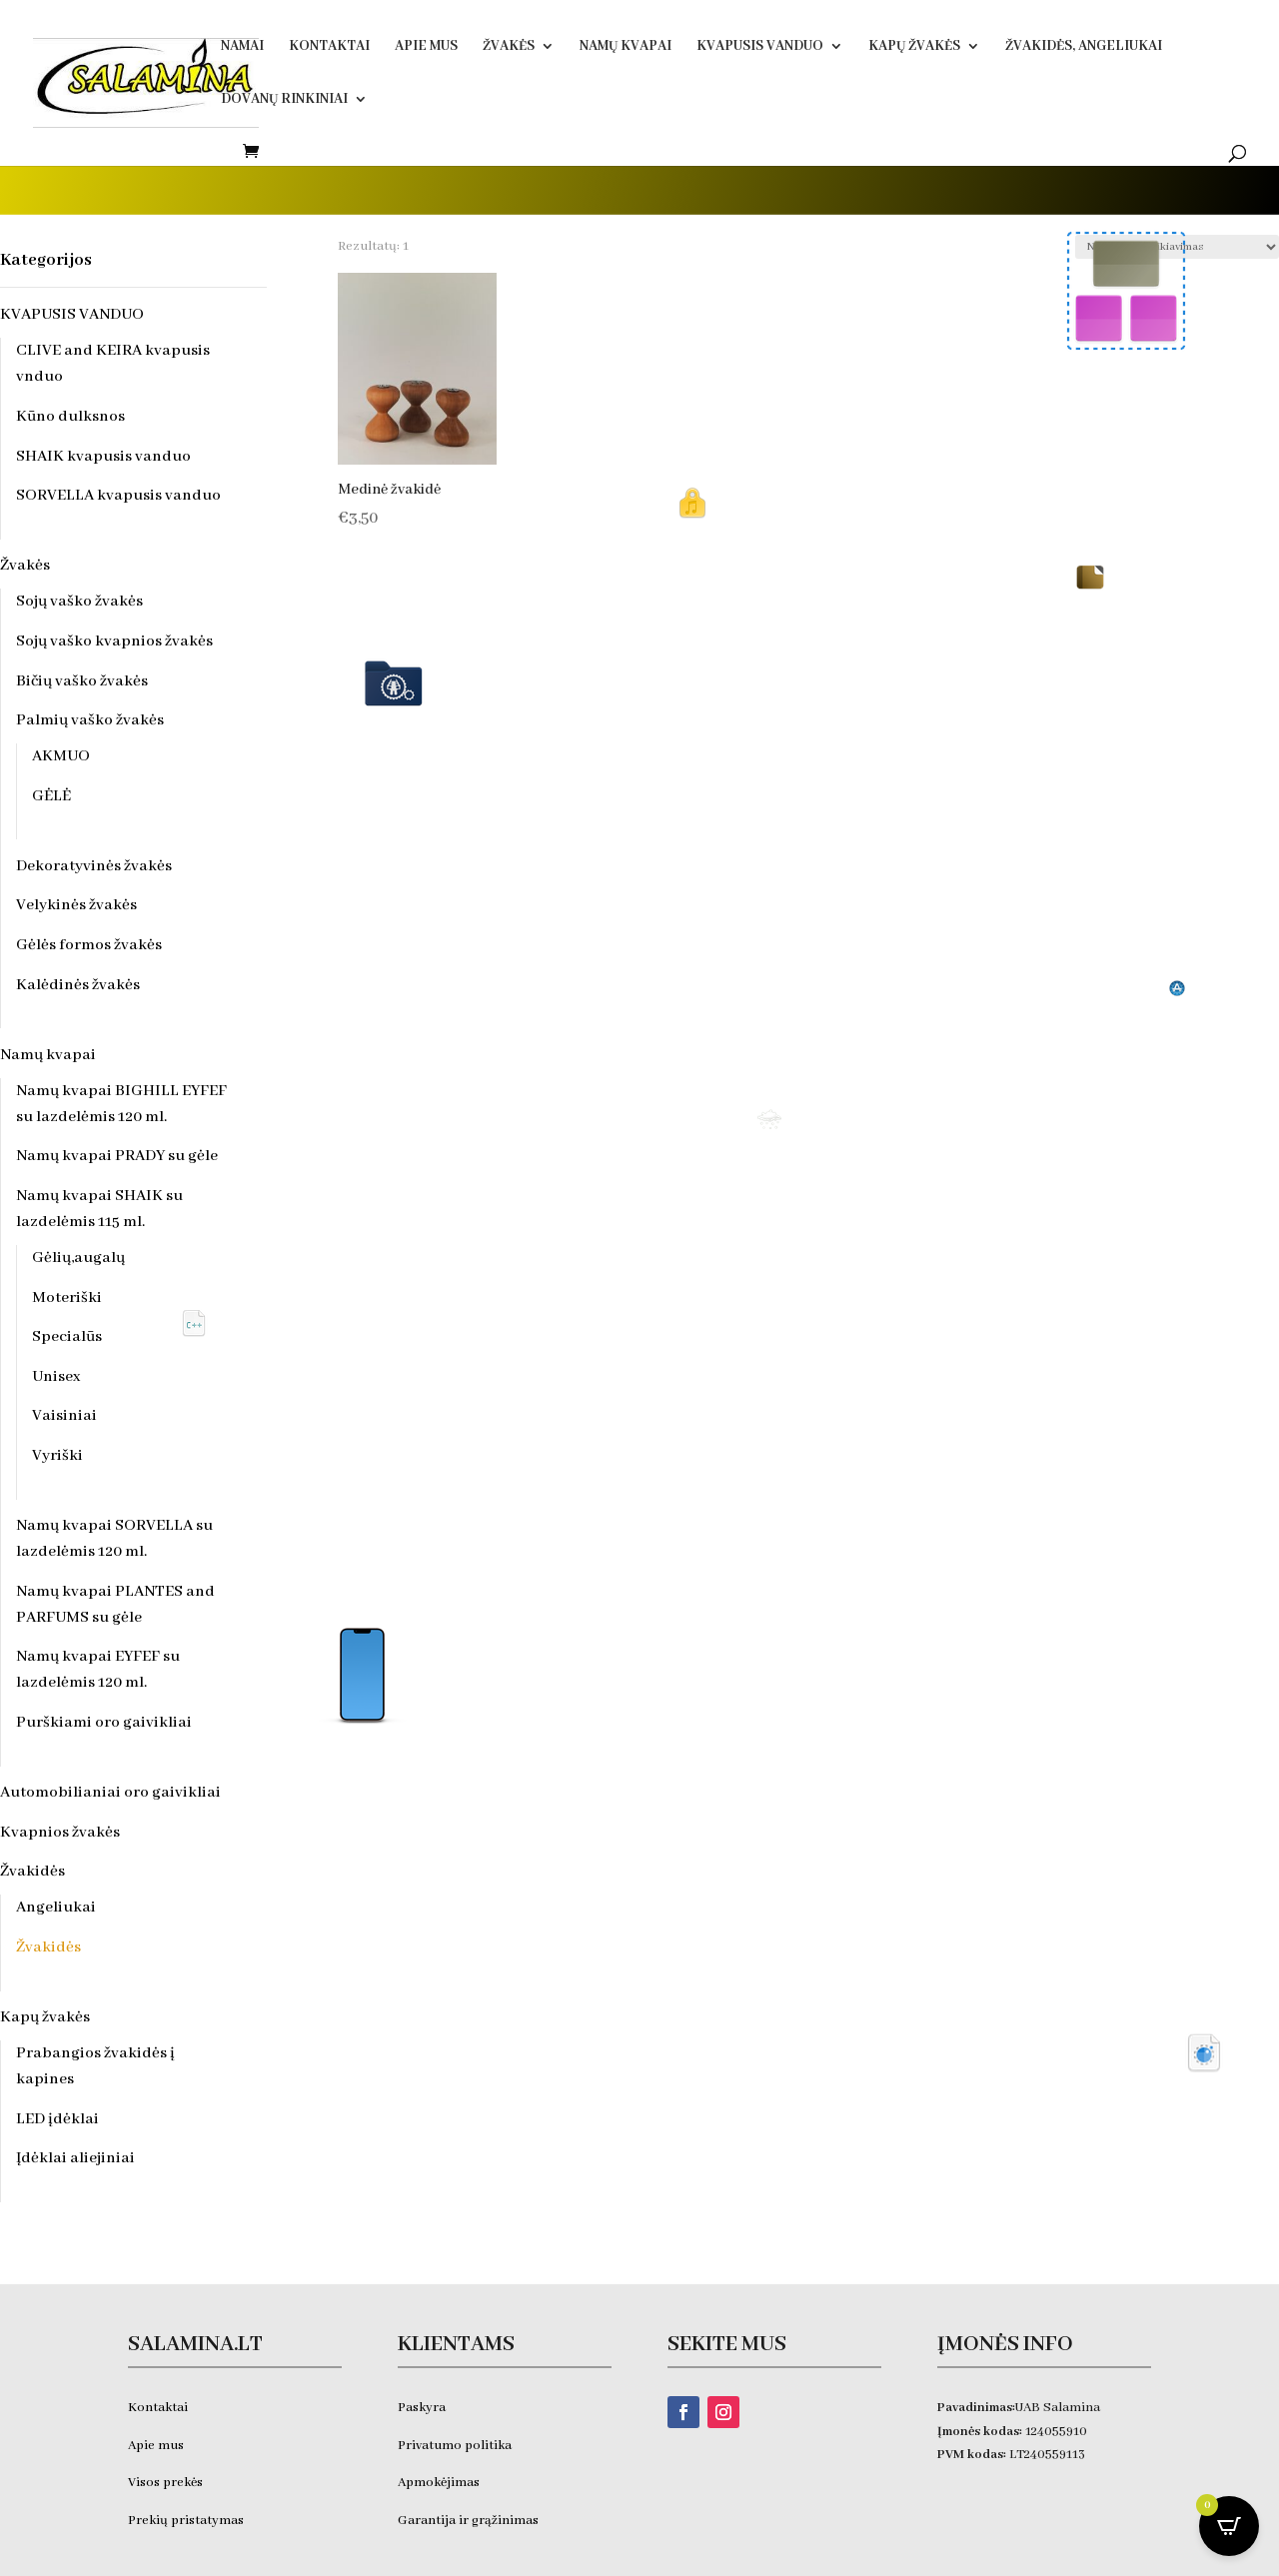 The image size is (1279, 2576). What do you see at coordinates (1126, 291) in the screenshot?
I see `select all items in the current view` at bounding box center [1126, 291].